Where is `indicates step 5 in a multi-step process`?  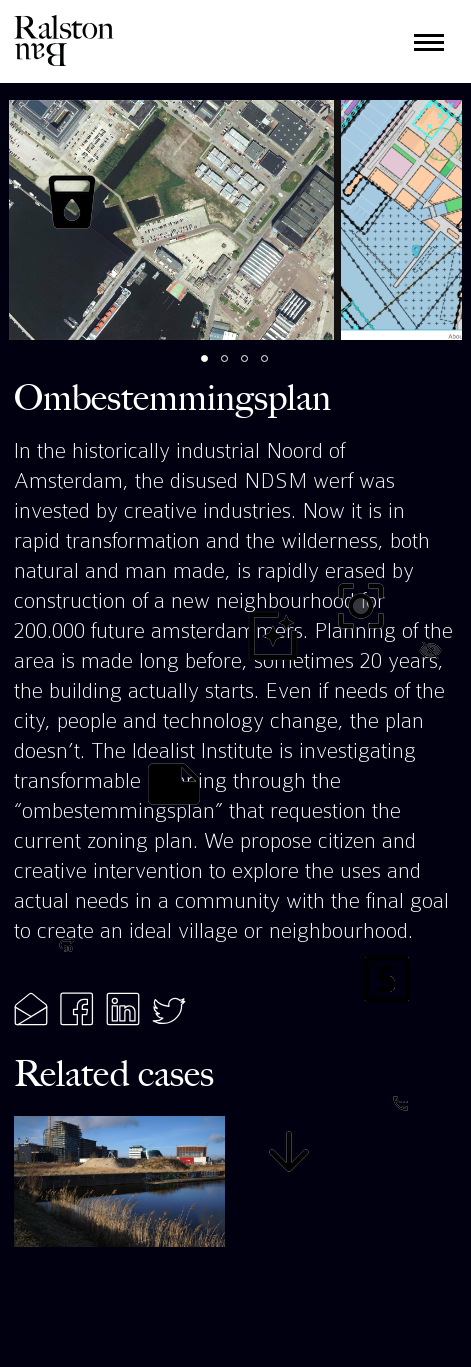
indicates step 5 in a multi-step process is located at coordinates (387, 979).